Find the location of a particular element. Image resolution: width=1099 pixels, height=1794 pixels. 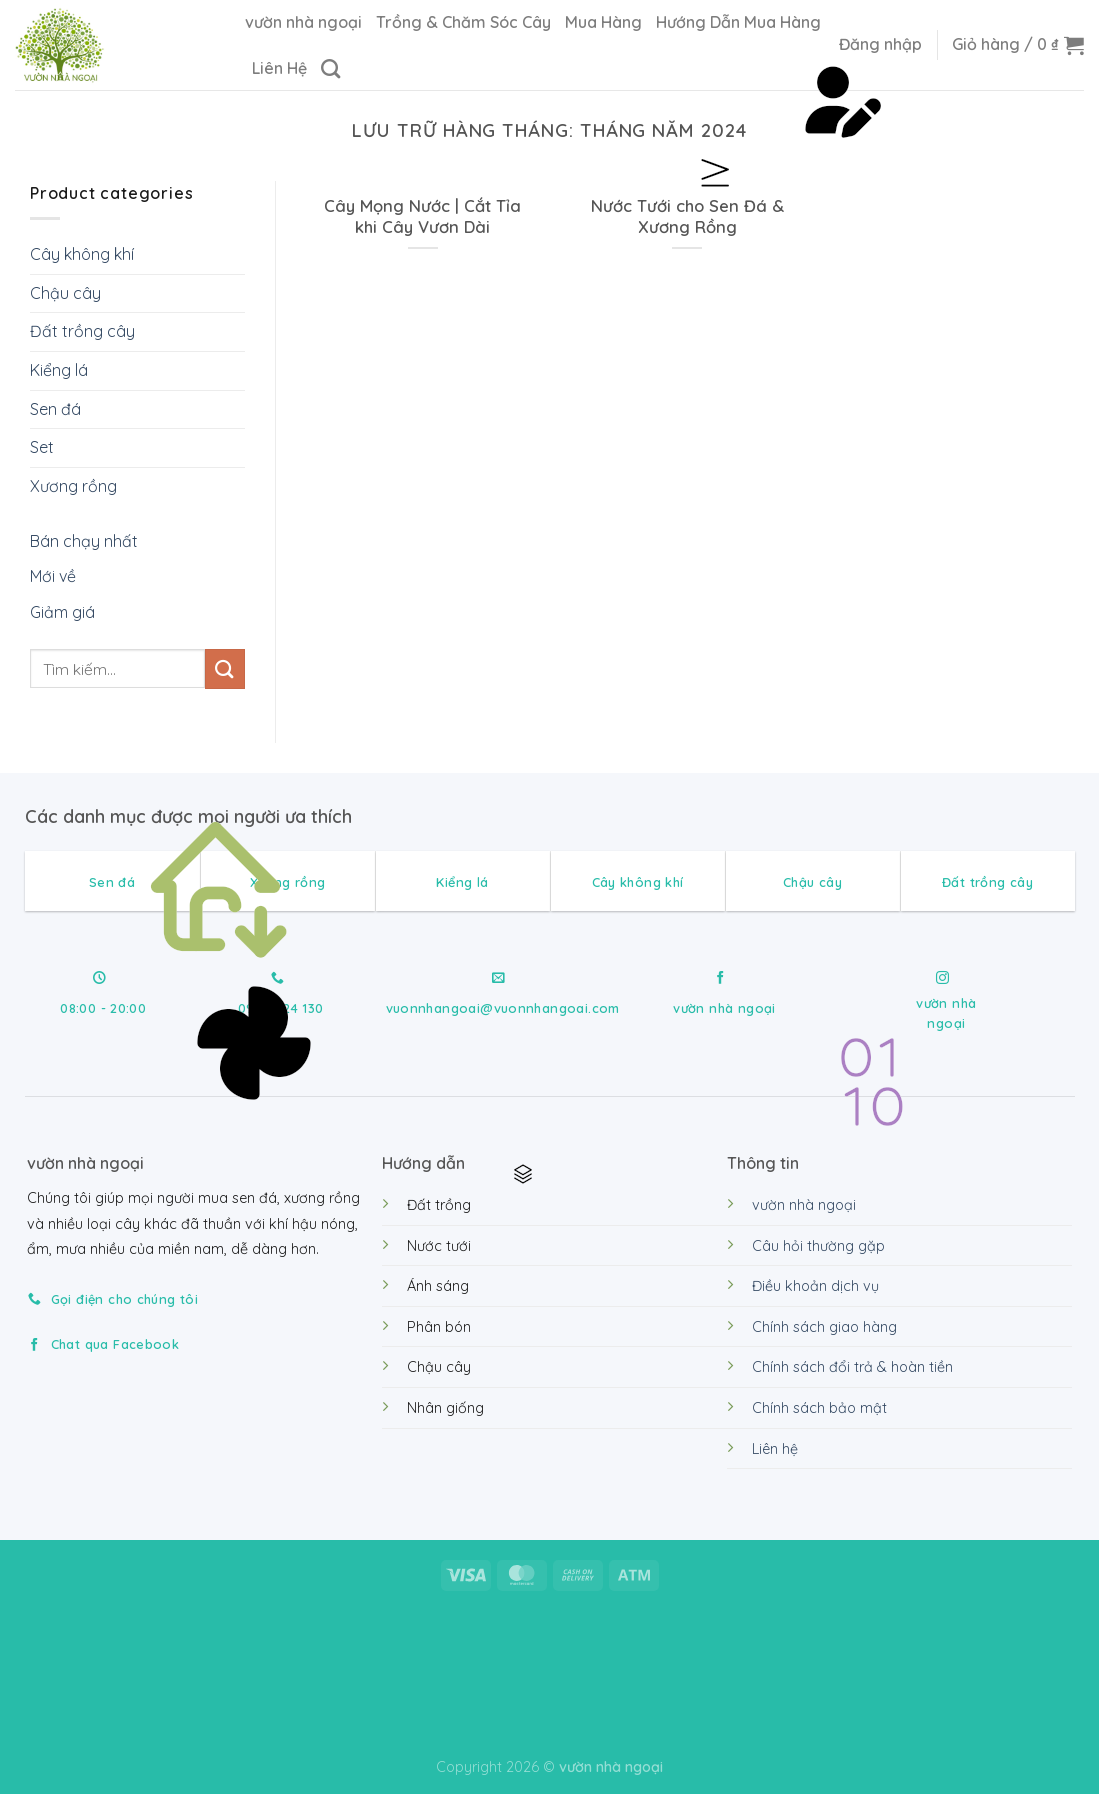

view layers or stacked content is located at coordinates (523, 1174).